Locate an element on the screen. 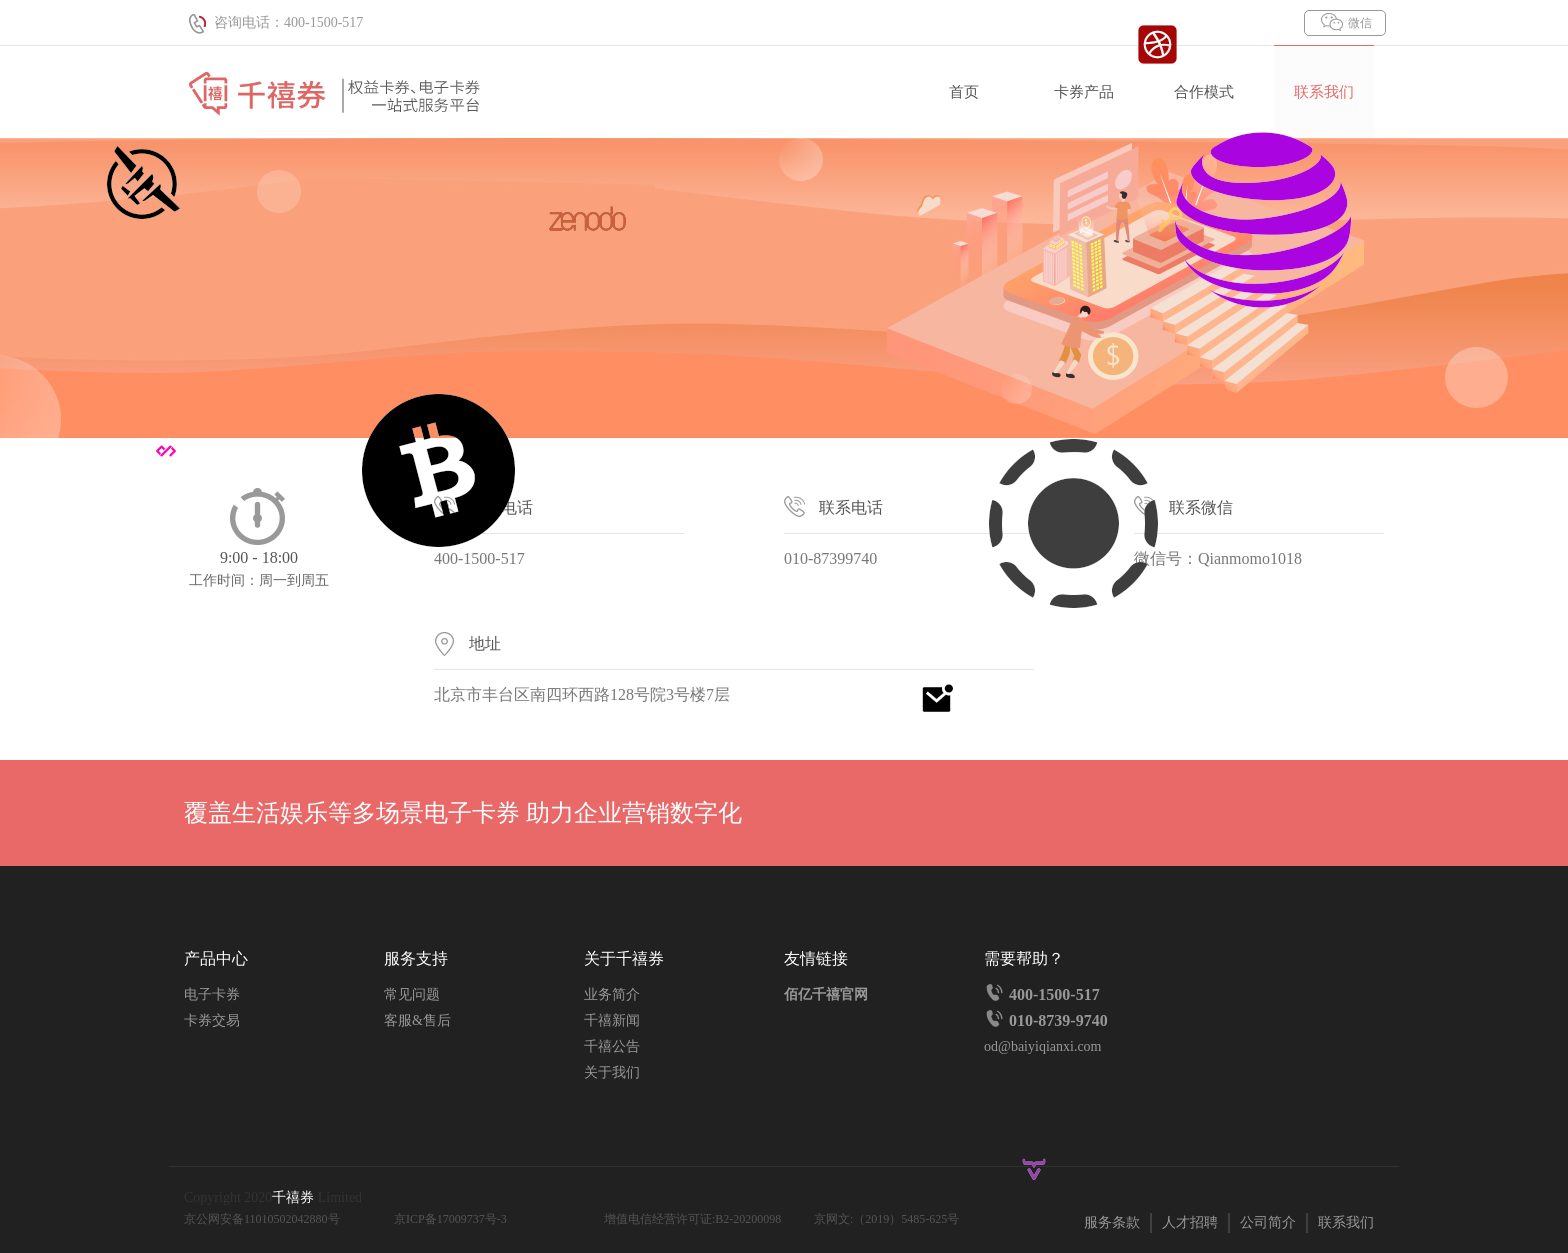 This screenshot has width=1568, height=1253. link to dribbble profile is located at coordinates (1157, 44).